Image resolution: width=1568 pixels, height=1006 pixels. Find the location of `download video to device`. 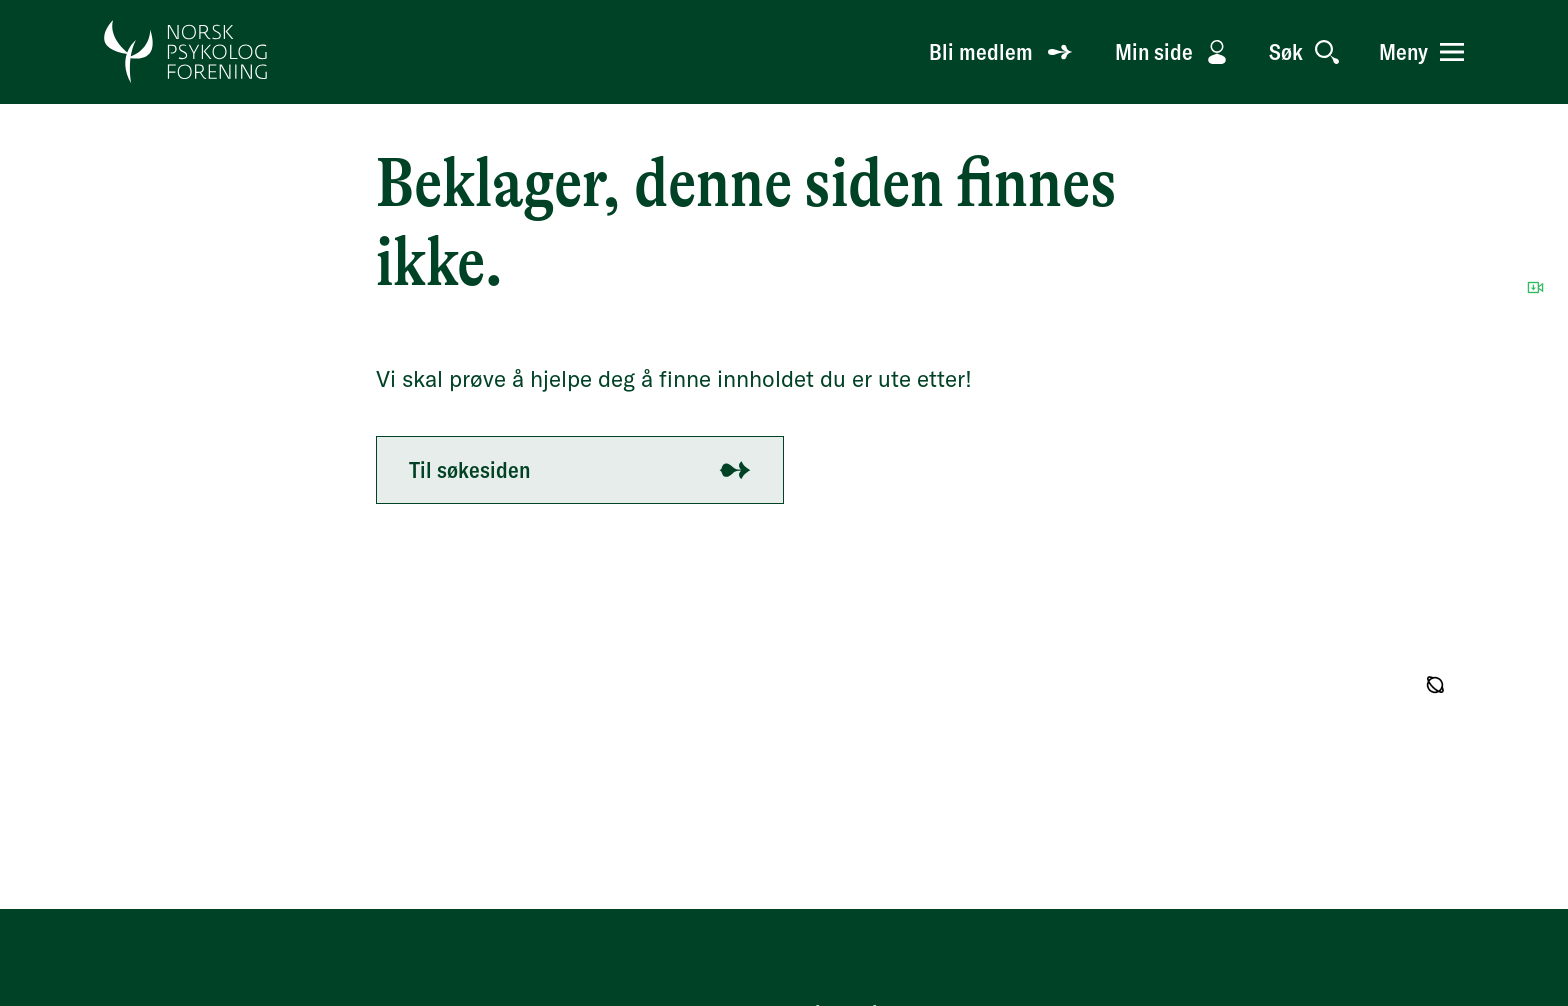

download video to device is located at coordinates (1535, 287).